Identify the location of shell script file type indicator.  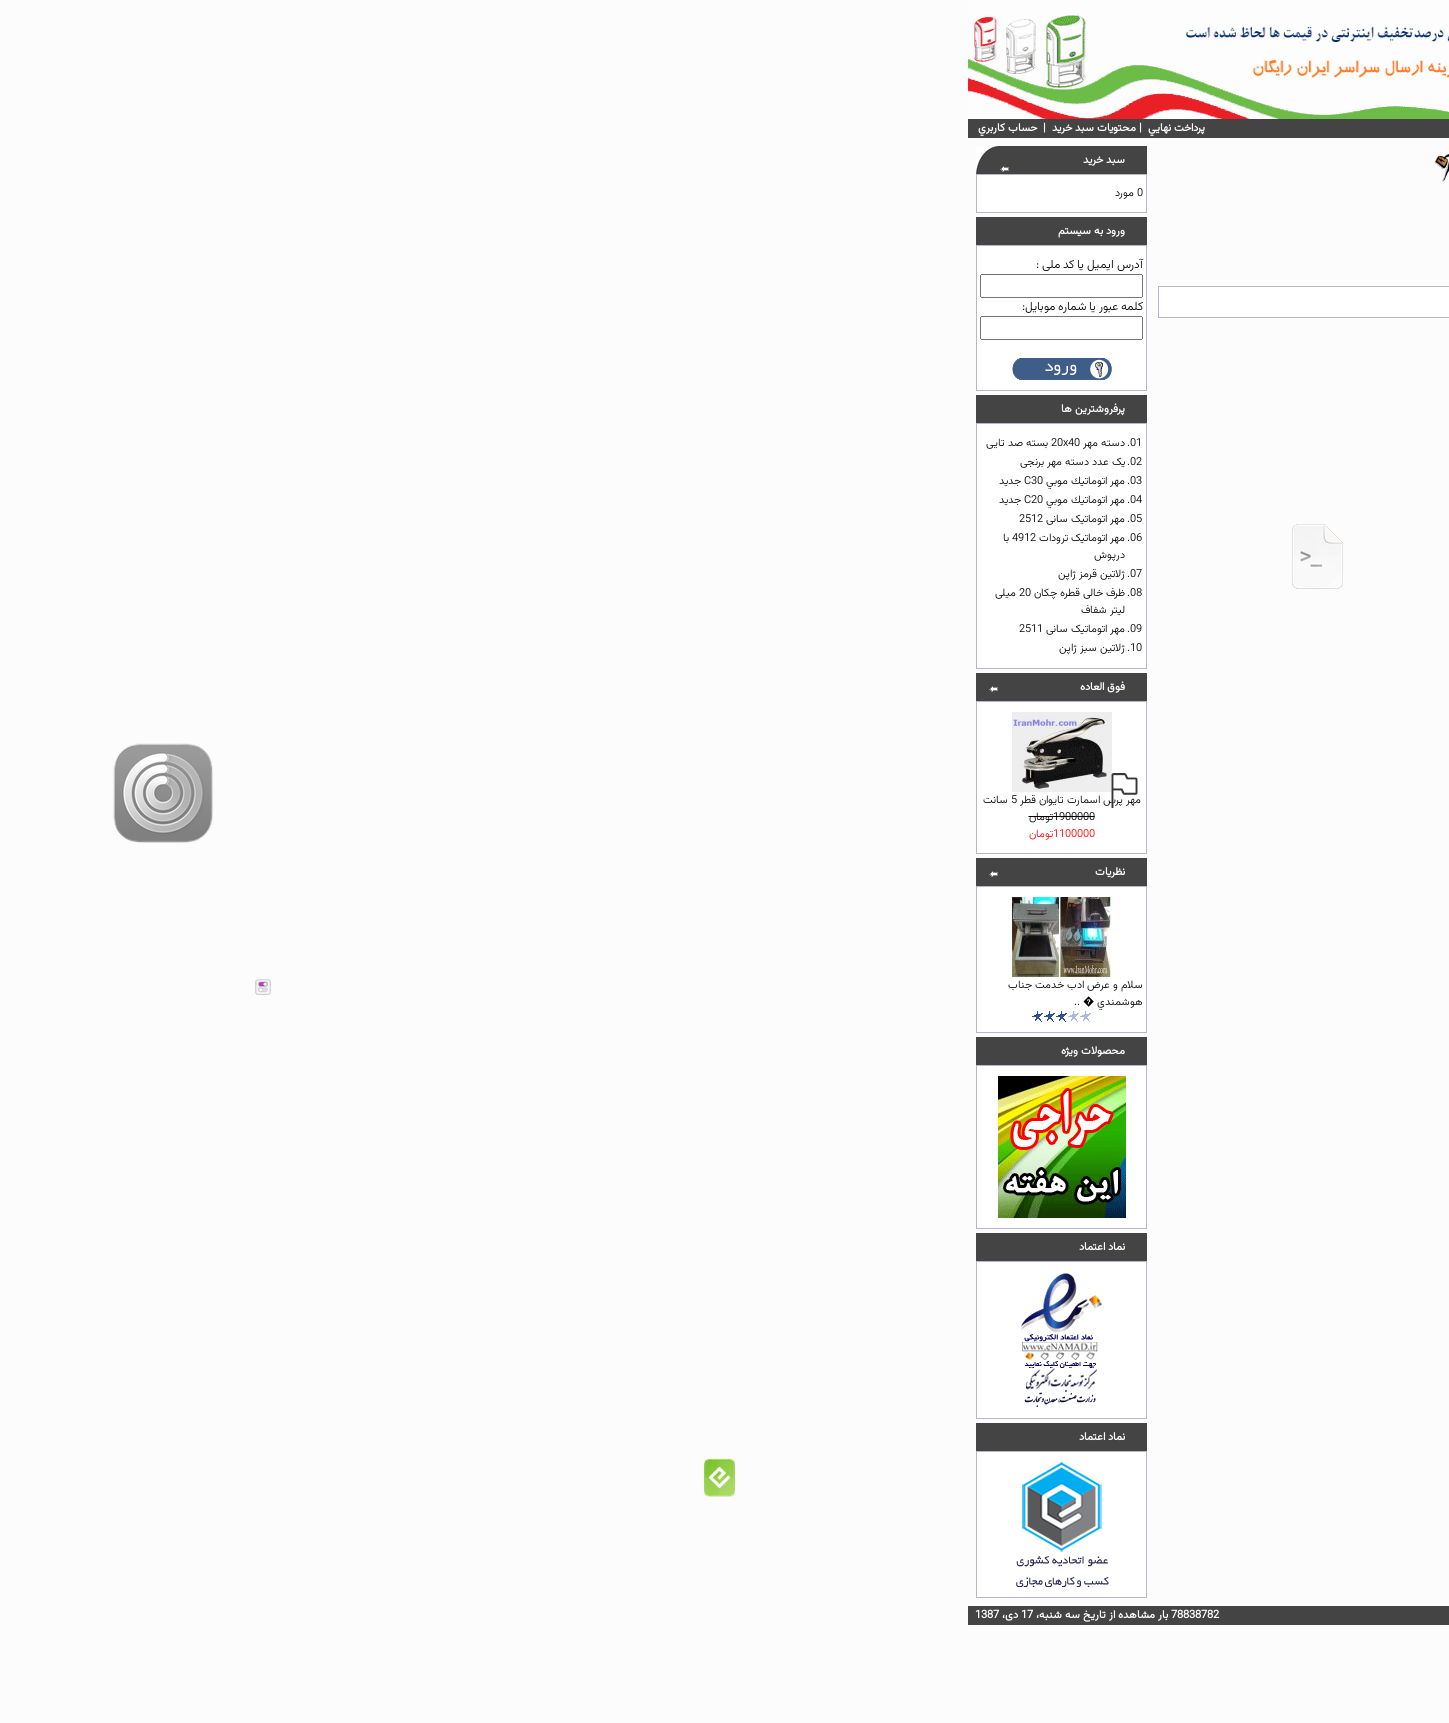
(1317, 556).